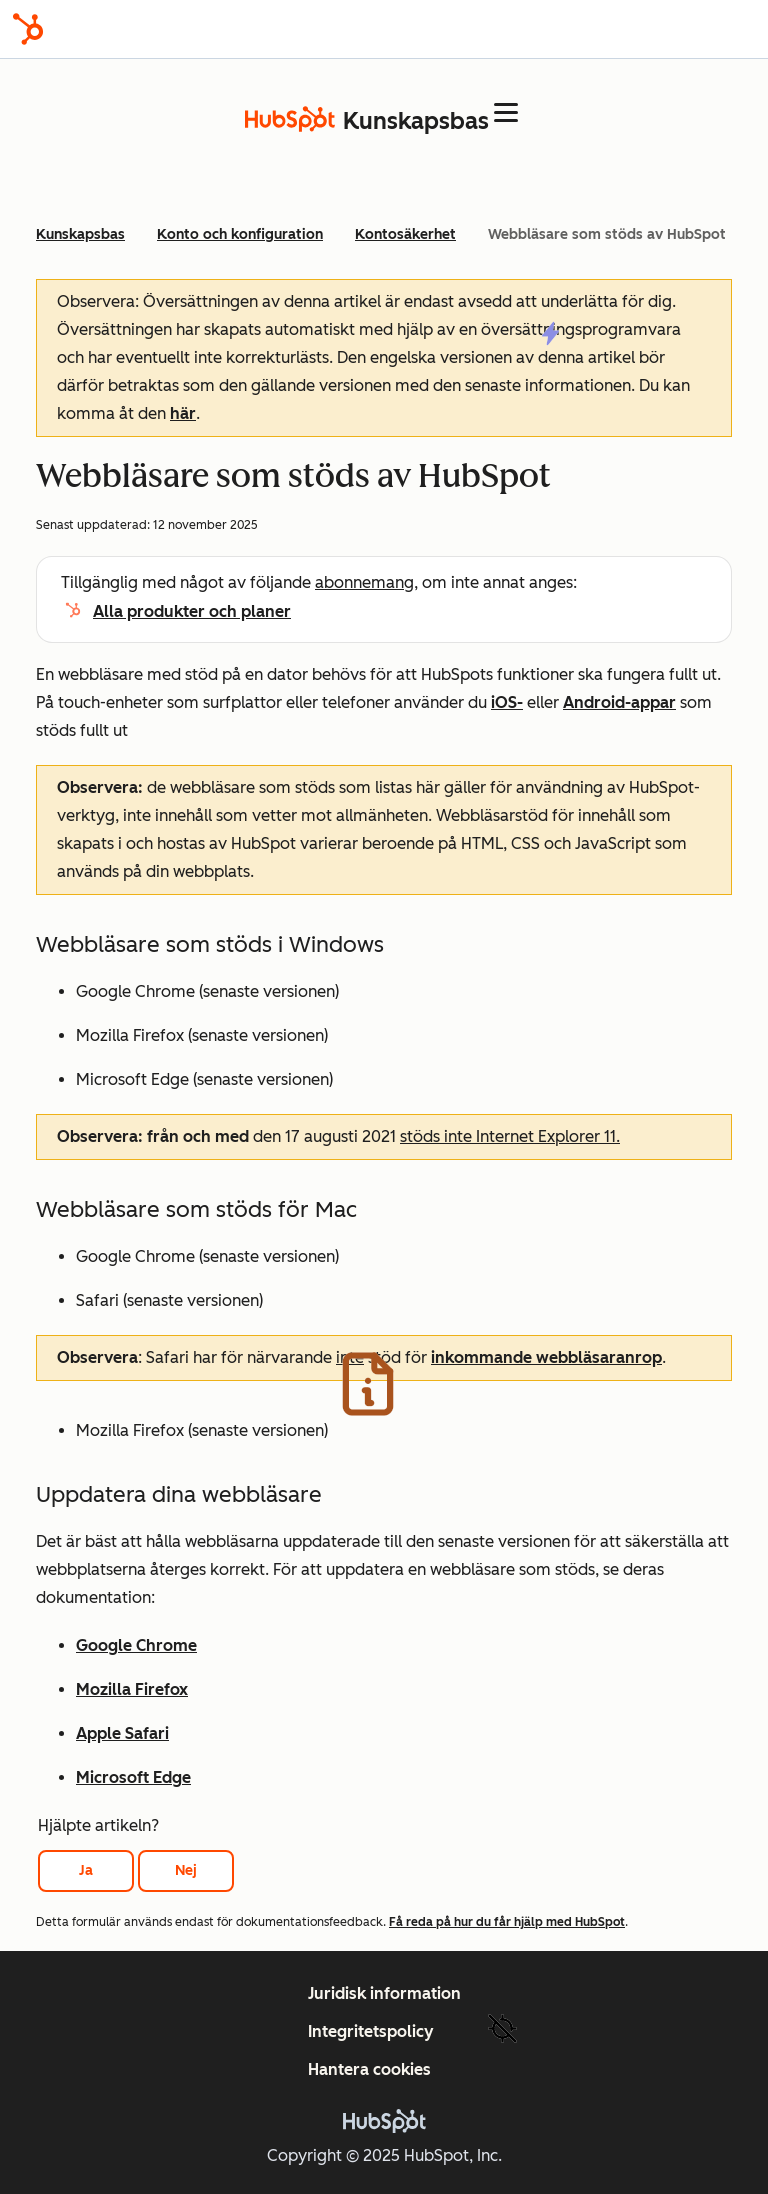  I want to click on toggle flash on for camera, so click(550, 333).